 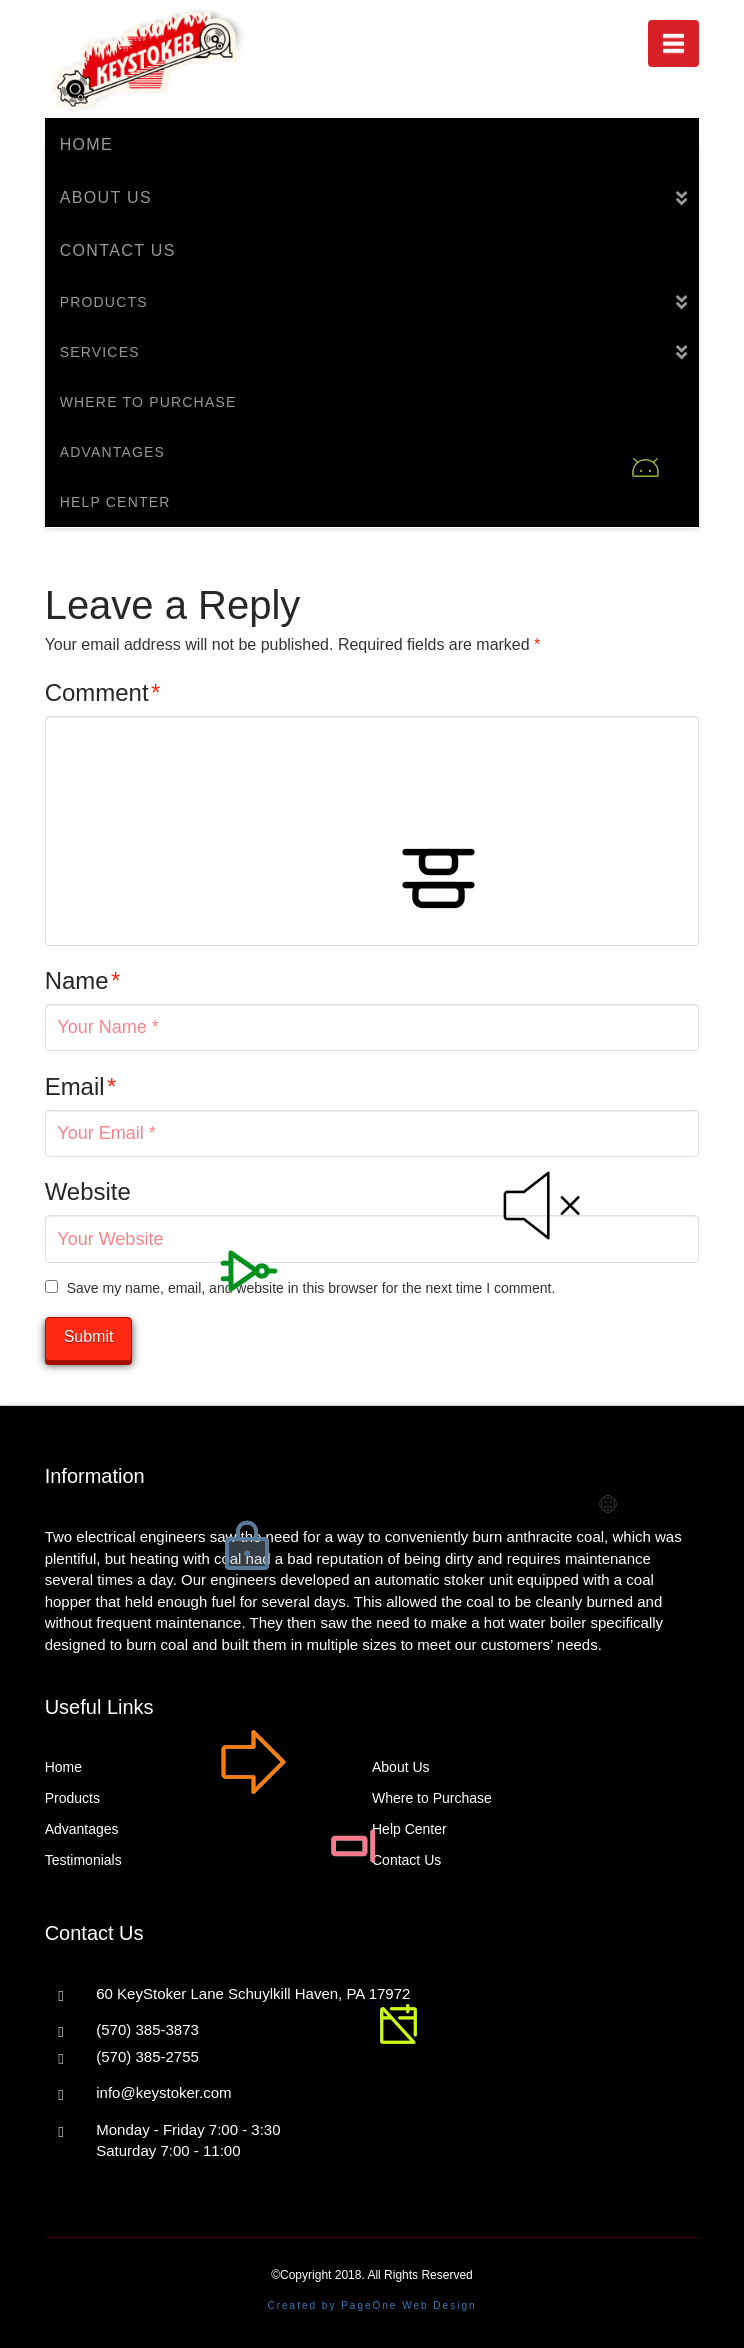 What do you see at coordinates (354, 1846) in the screenshot?
I see `align content to the right` at bounding box center [354, 1846].